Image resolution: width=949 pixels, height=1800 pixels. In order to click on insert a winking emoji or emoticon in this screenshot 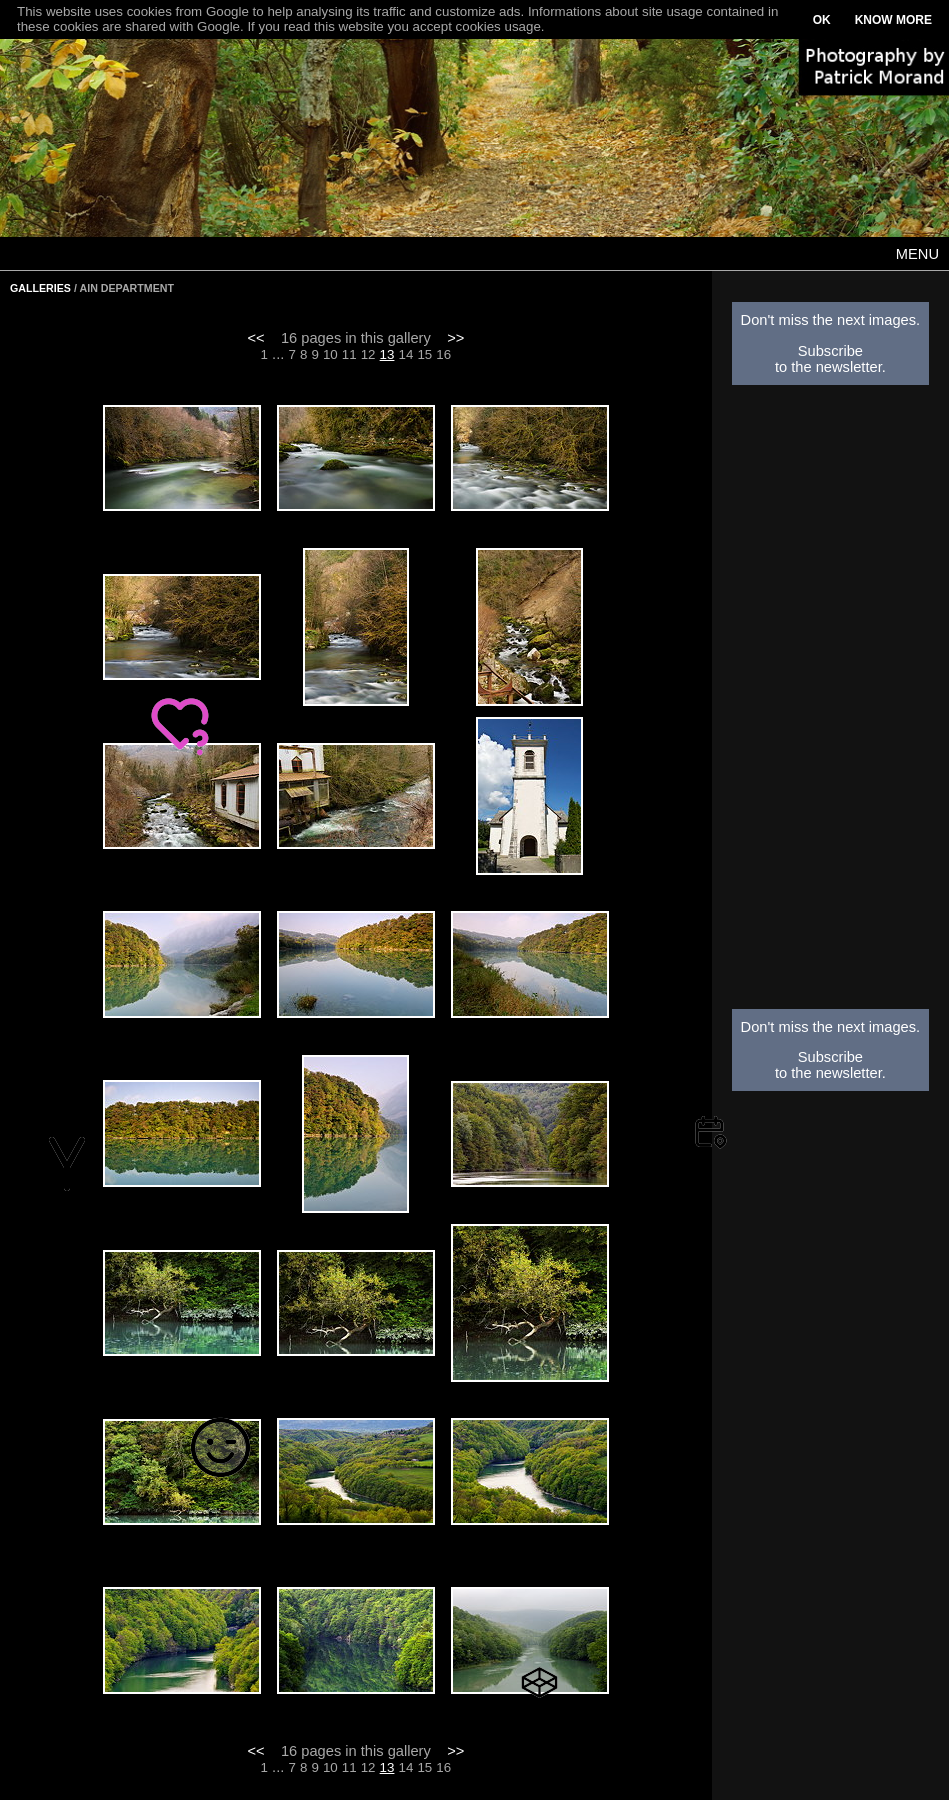, I will do `click(220, 1447)`.